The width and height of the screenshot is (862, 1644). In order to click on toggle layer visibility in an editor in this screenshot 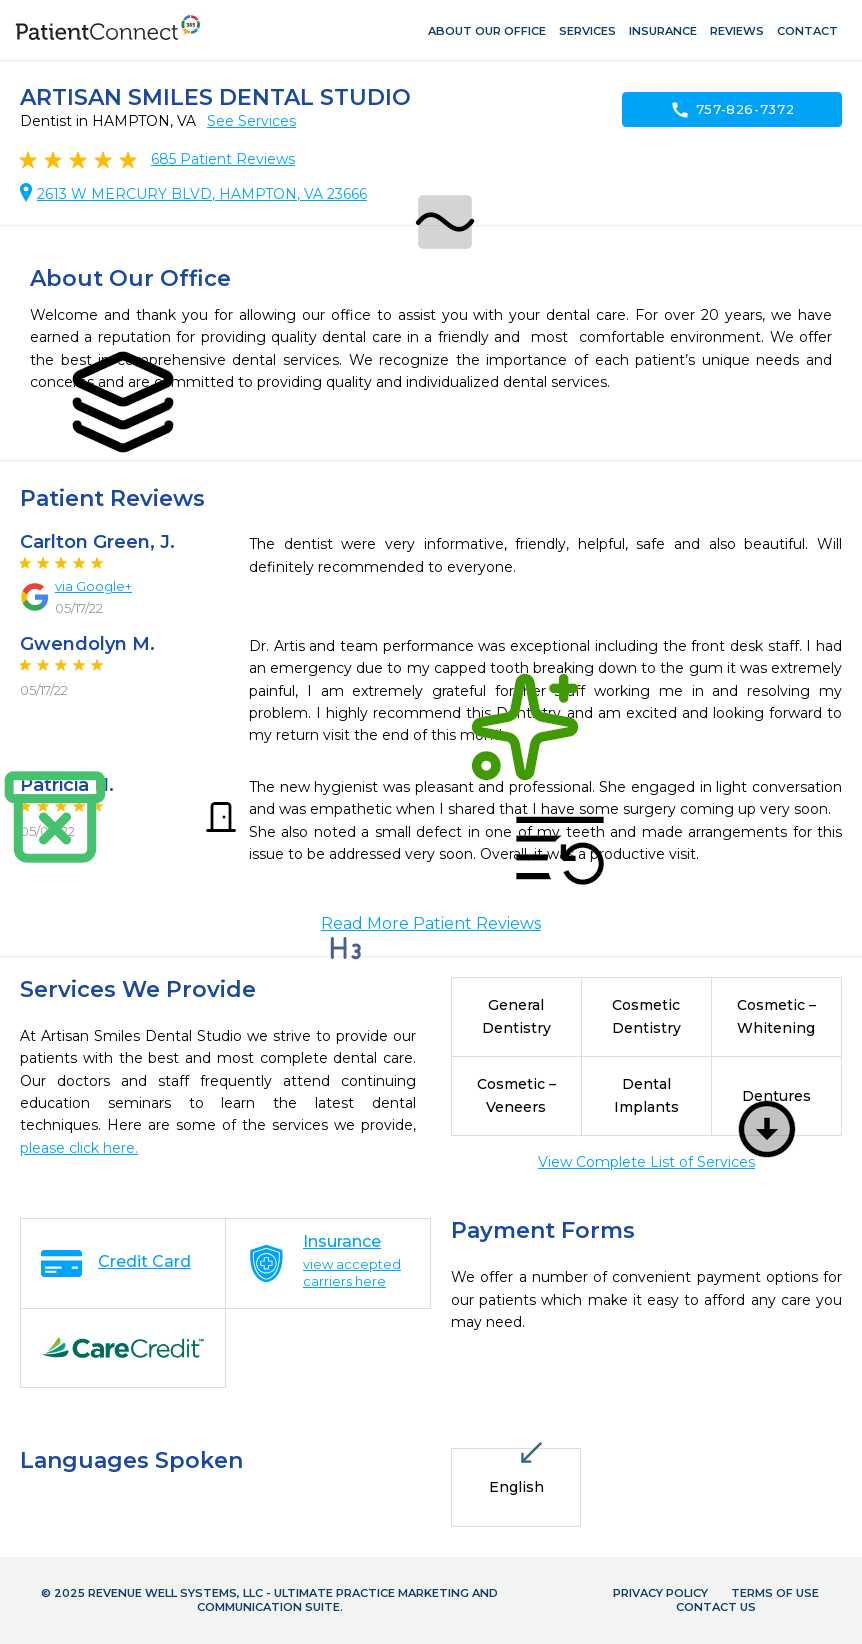, I will do `click(123, 402)`.